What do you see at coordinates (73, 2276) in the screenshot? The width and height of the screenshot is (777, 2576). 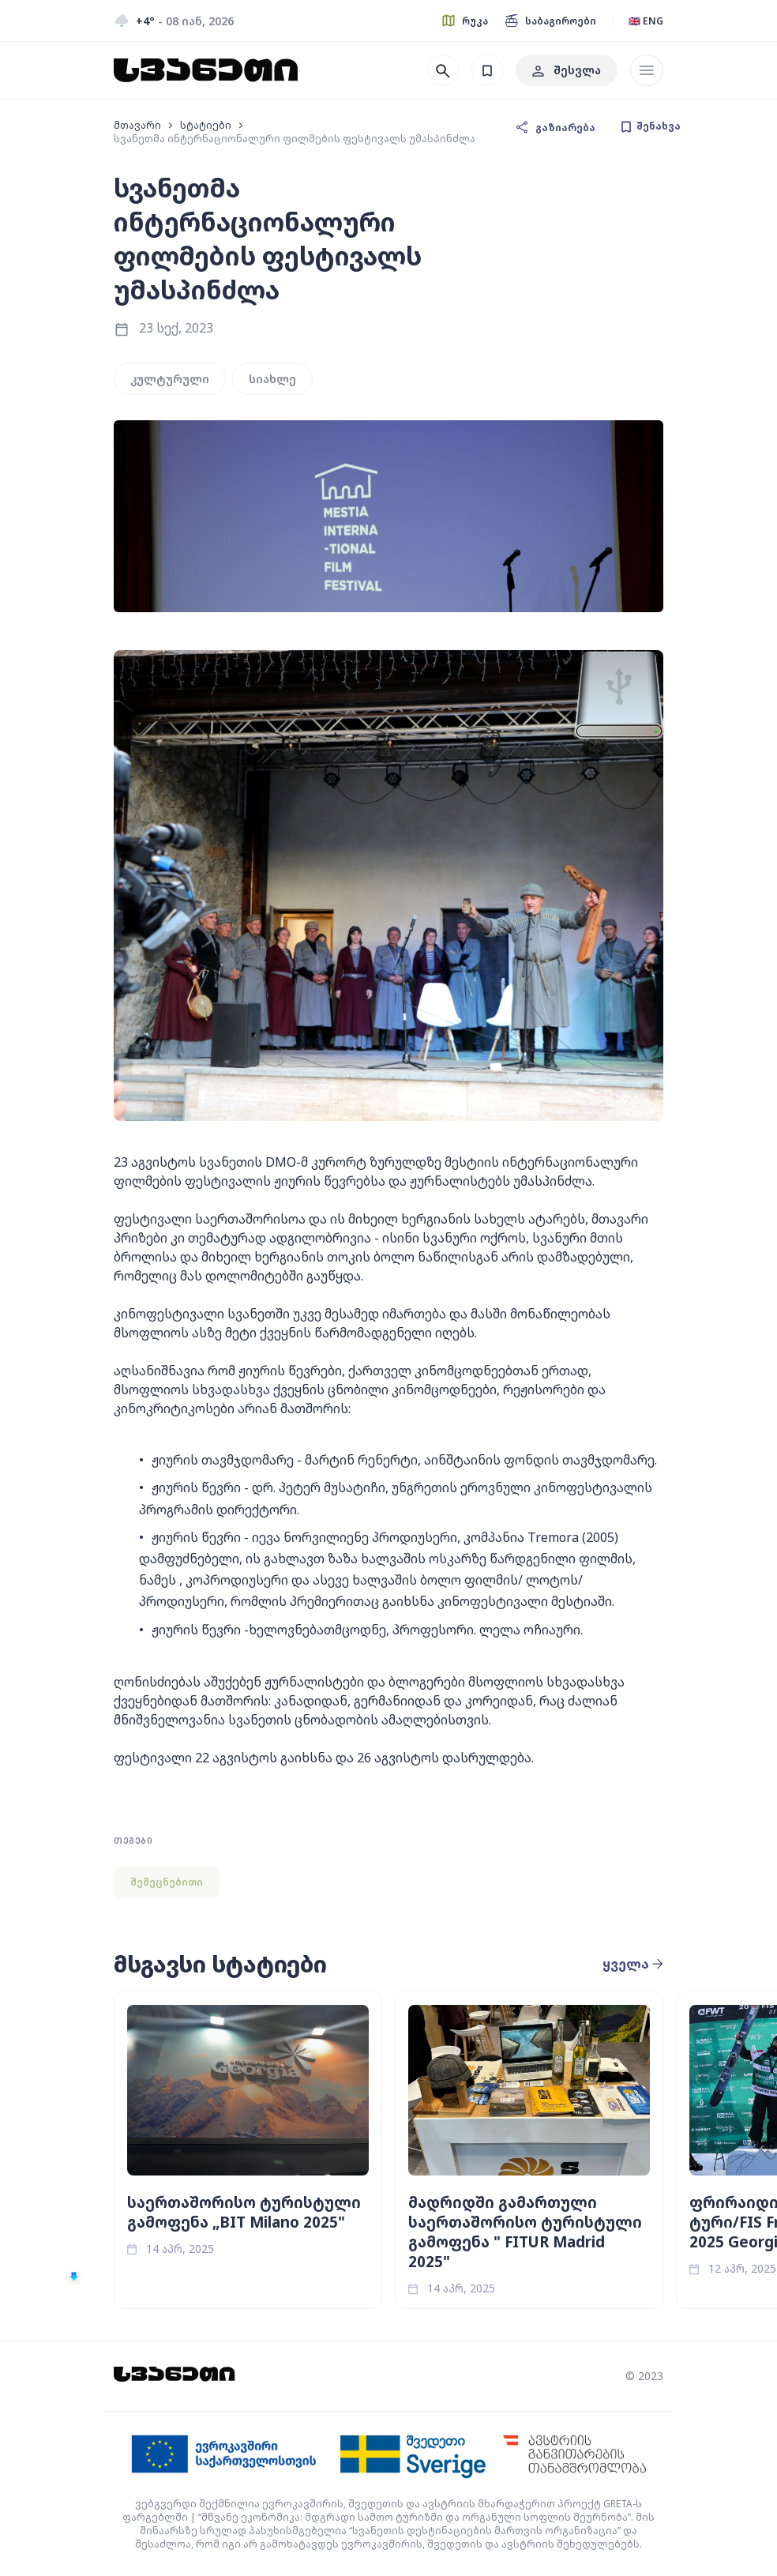 I see `open kget download manager` at bounding box center [73, 2276].